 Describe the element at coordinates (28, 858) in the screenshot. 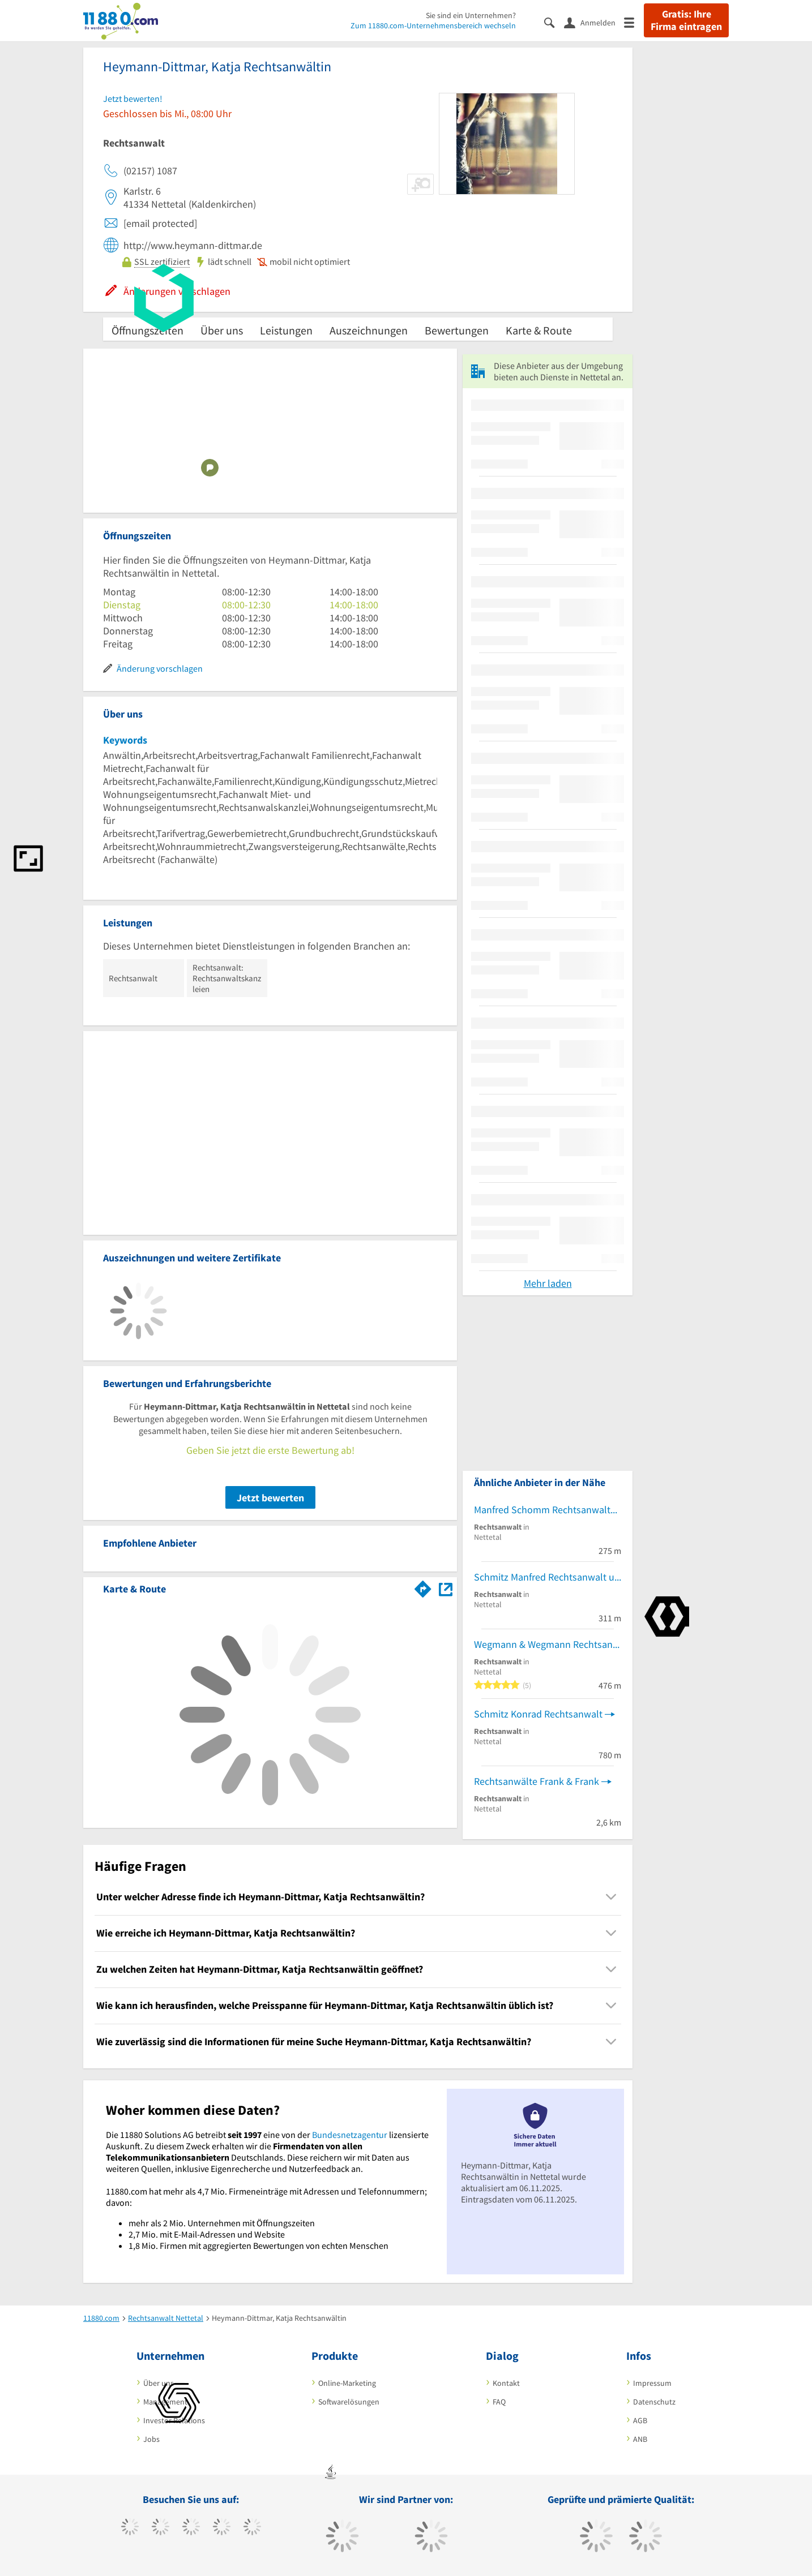

I see `adjust image or video aspect ratio` at that location.